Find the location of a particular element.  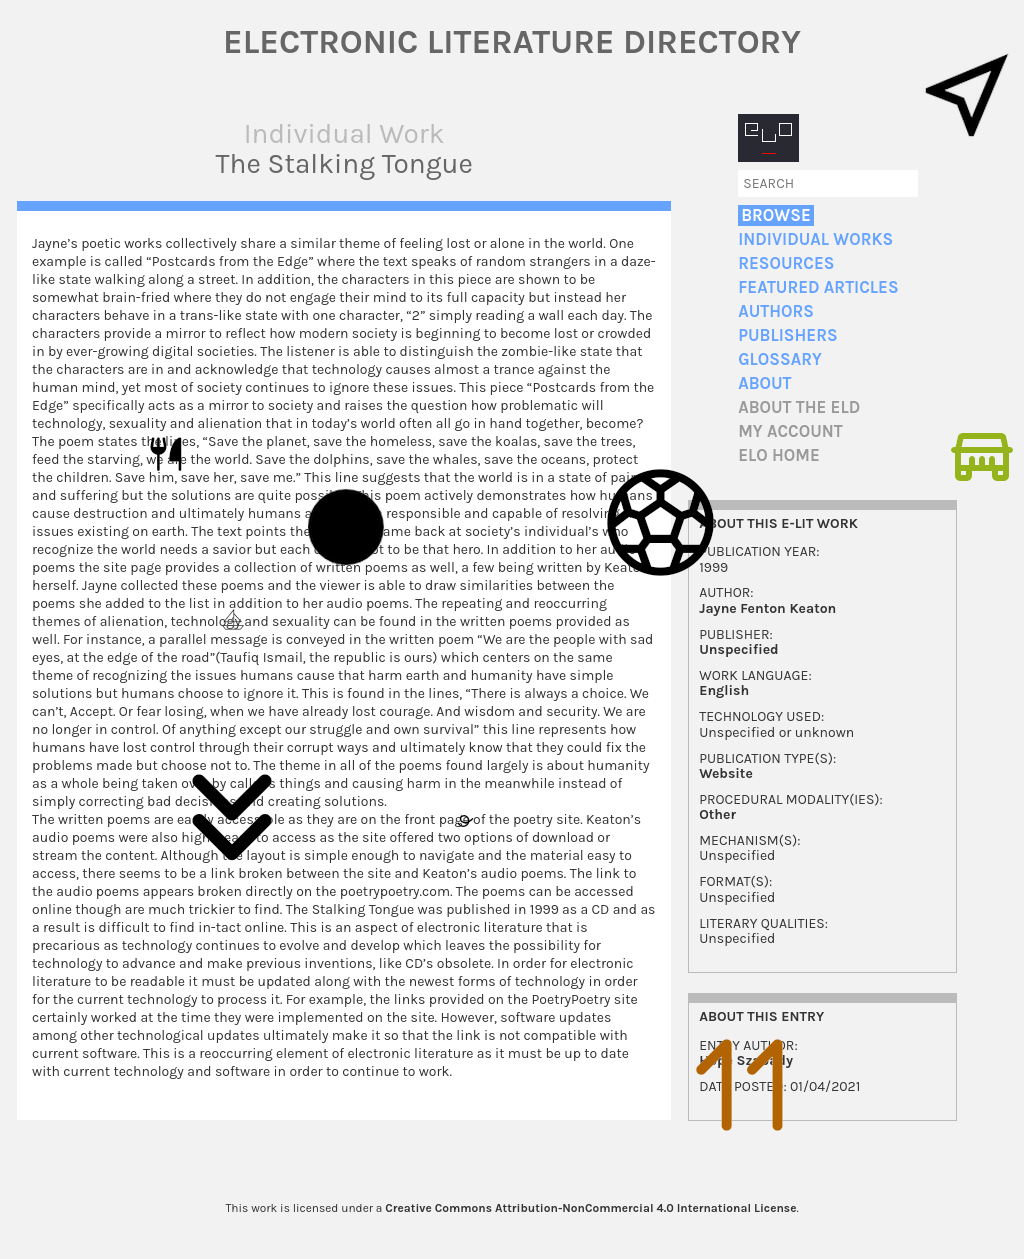

access food and dining options is located at coordinates (166, 453).